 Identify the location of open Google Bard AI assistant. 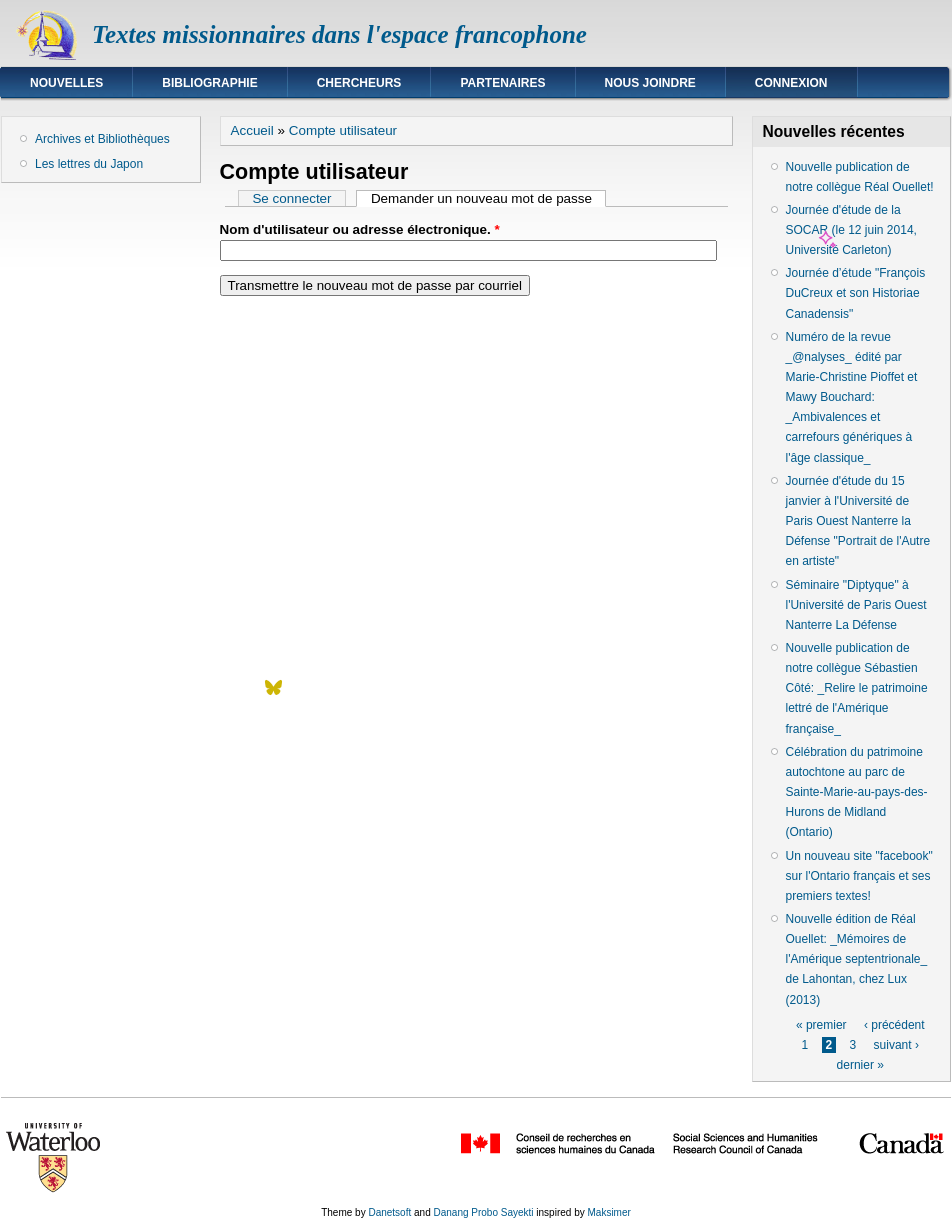
(827, 239).